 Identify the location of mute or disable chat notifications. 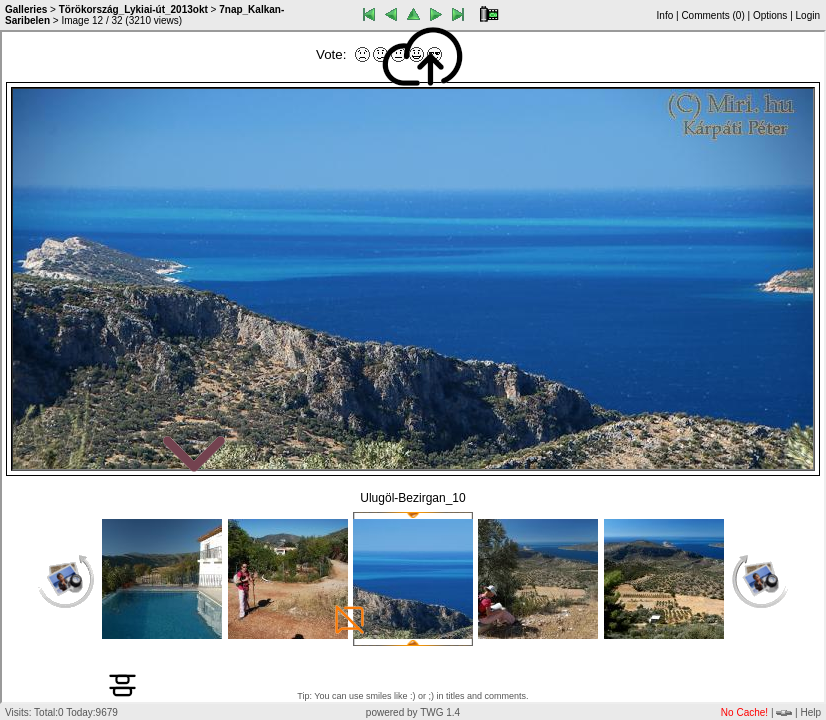
(349, 619).